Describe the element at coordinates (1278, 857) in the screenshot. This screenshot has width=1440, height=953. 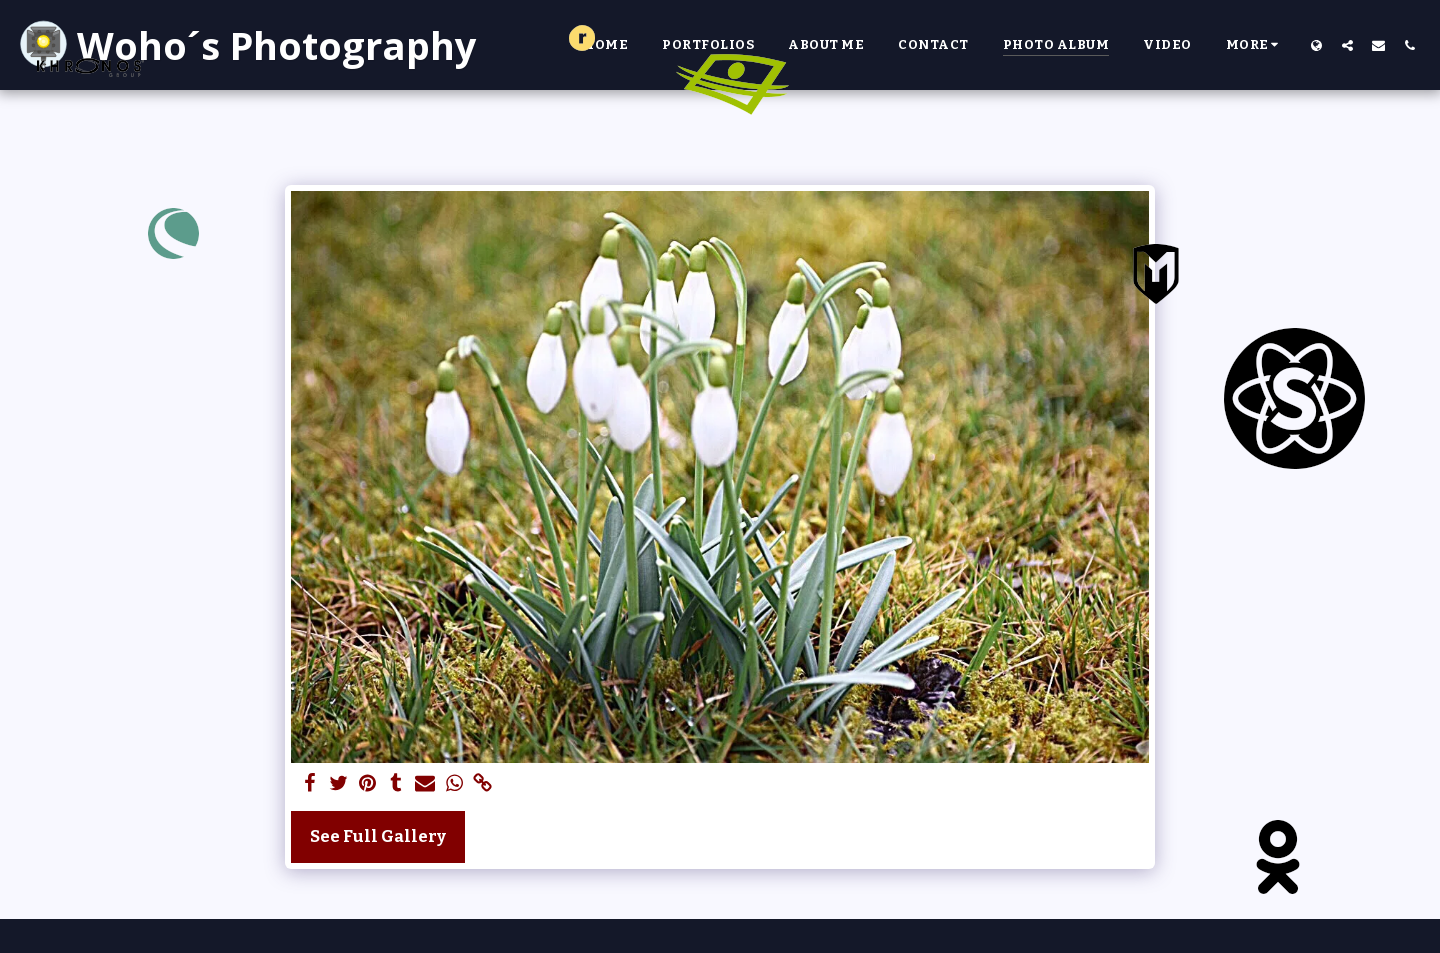
I see `open odnoklassniki social network` at that location.